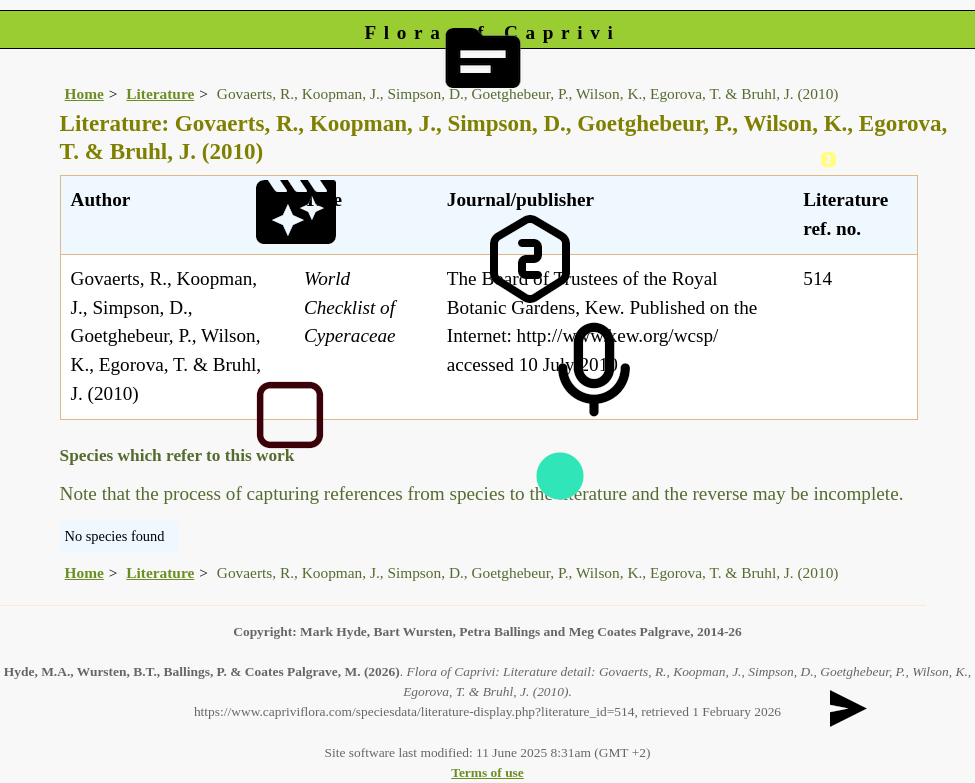  What do you see at coordinates (483, 58) in the screenshot?
I see `access source files or documents` at bounding box center [483, 58].